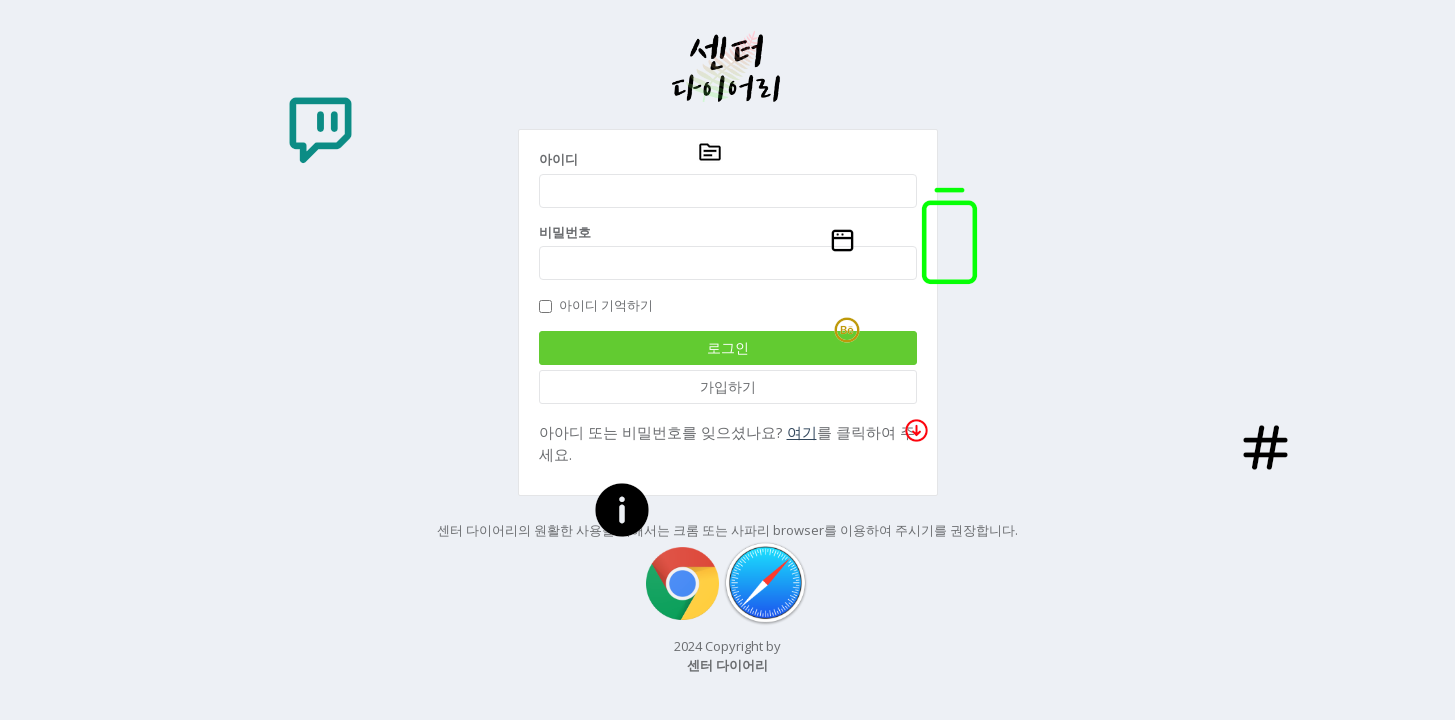 This screenshot has height=720, width=1455. I want to click on download a file or content, so click(916, 430).